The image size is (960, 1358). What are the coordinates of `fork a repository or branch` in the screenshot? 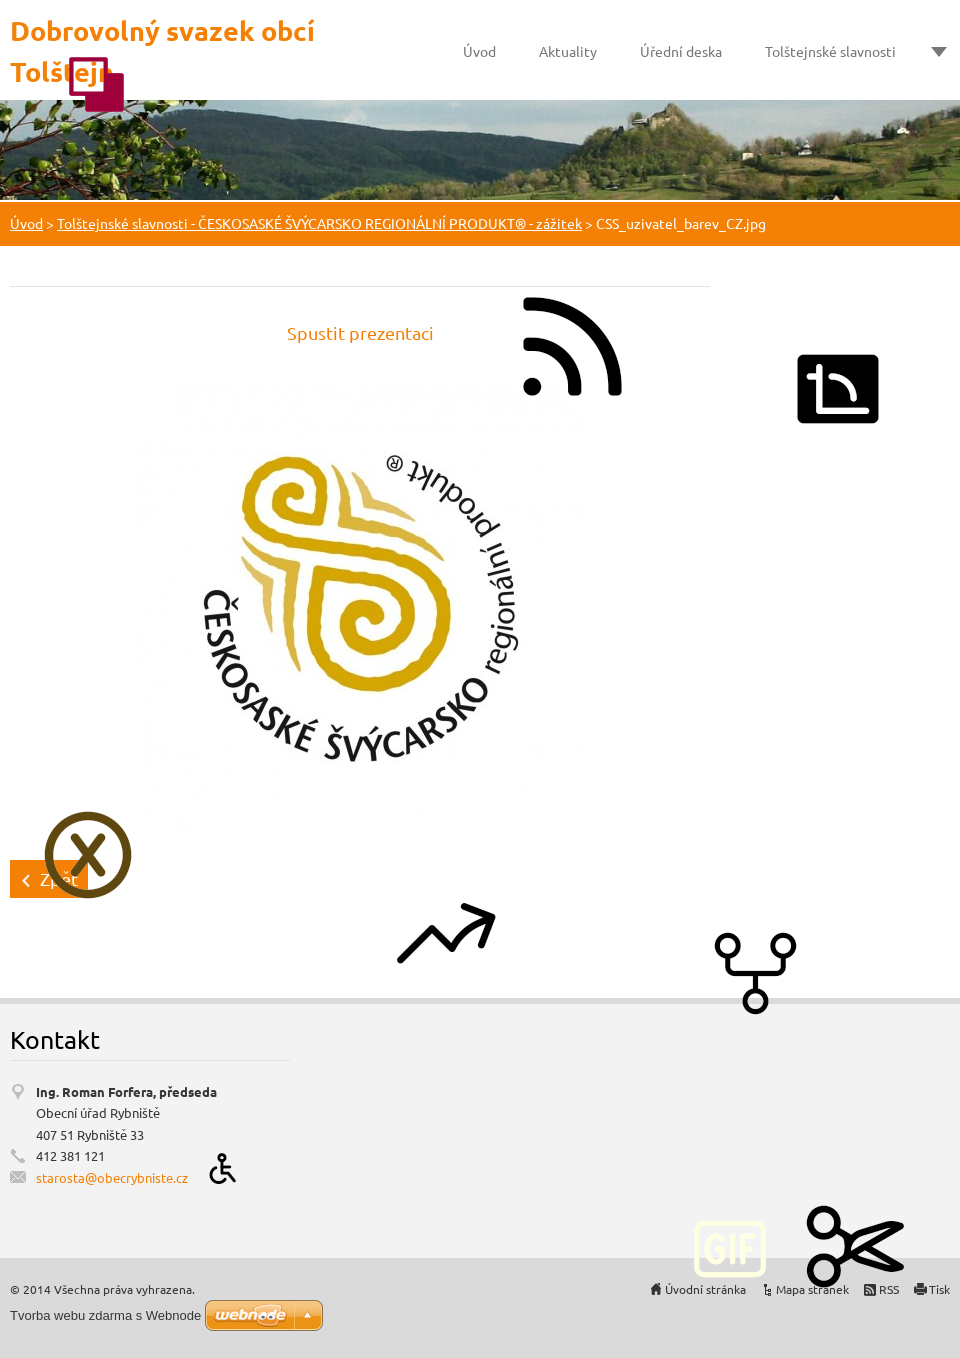 It's located at (755, 973).